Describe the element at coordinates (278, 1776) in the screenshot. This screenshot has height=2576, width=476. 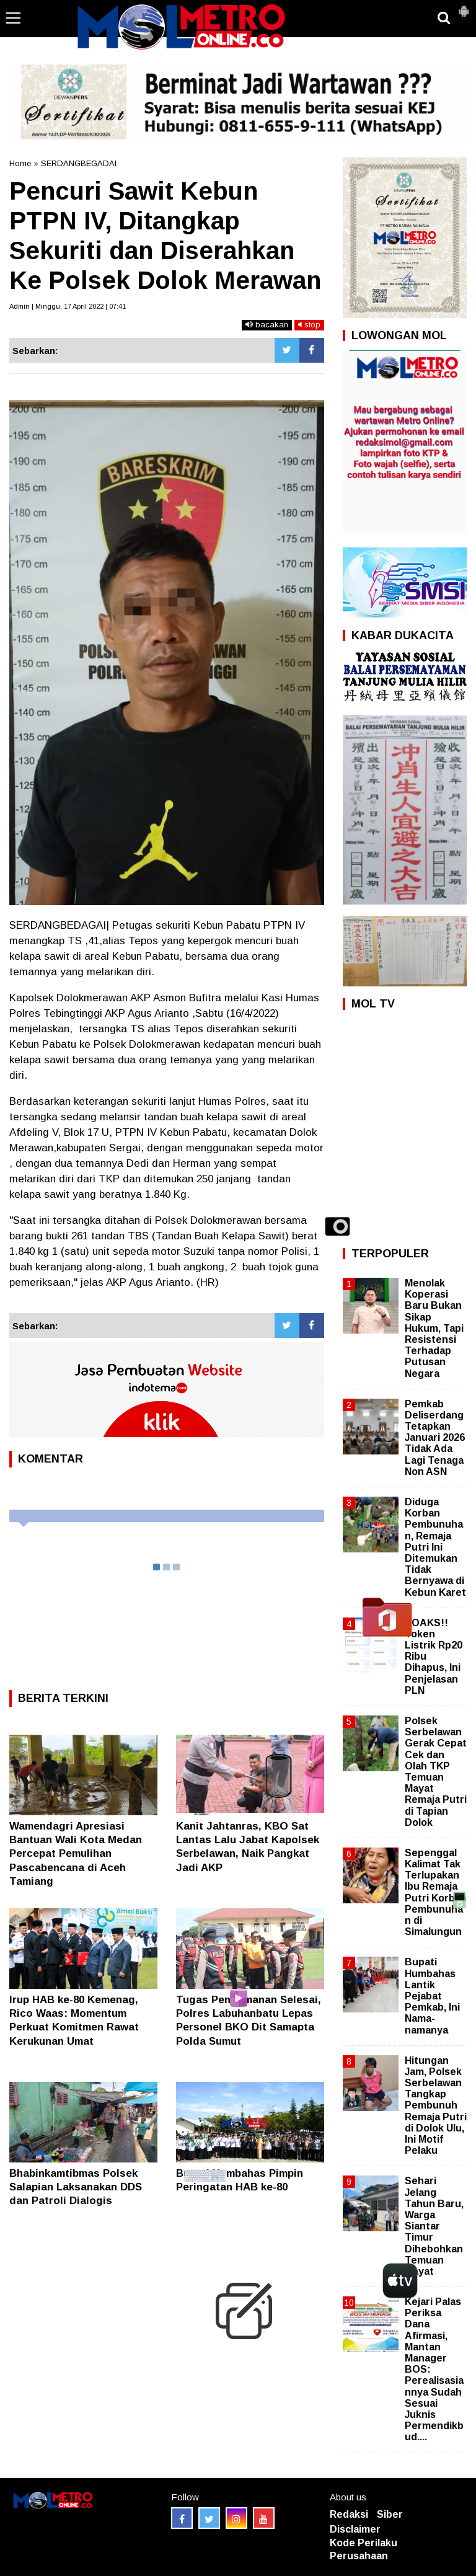
I see `mac pro (cylinder model) in finder sidebar` at that location.